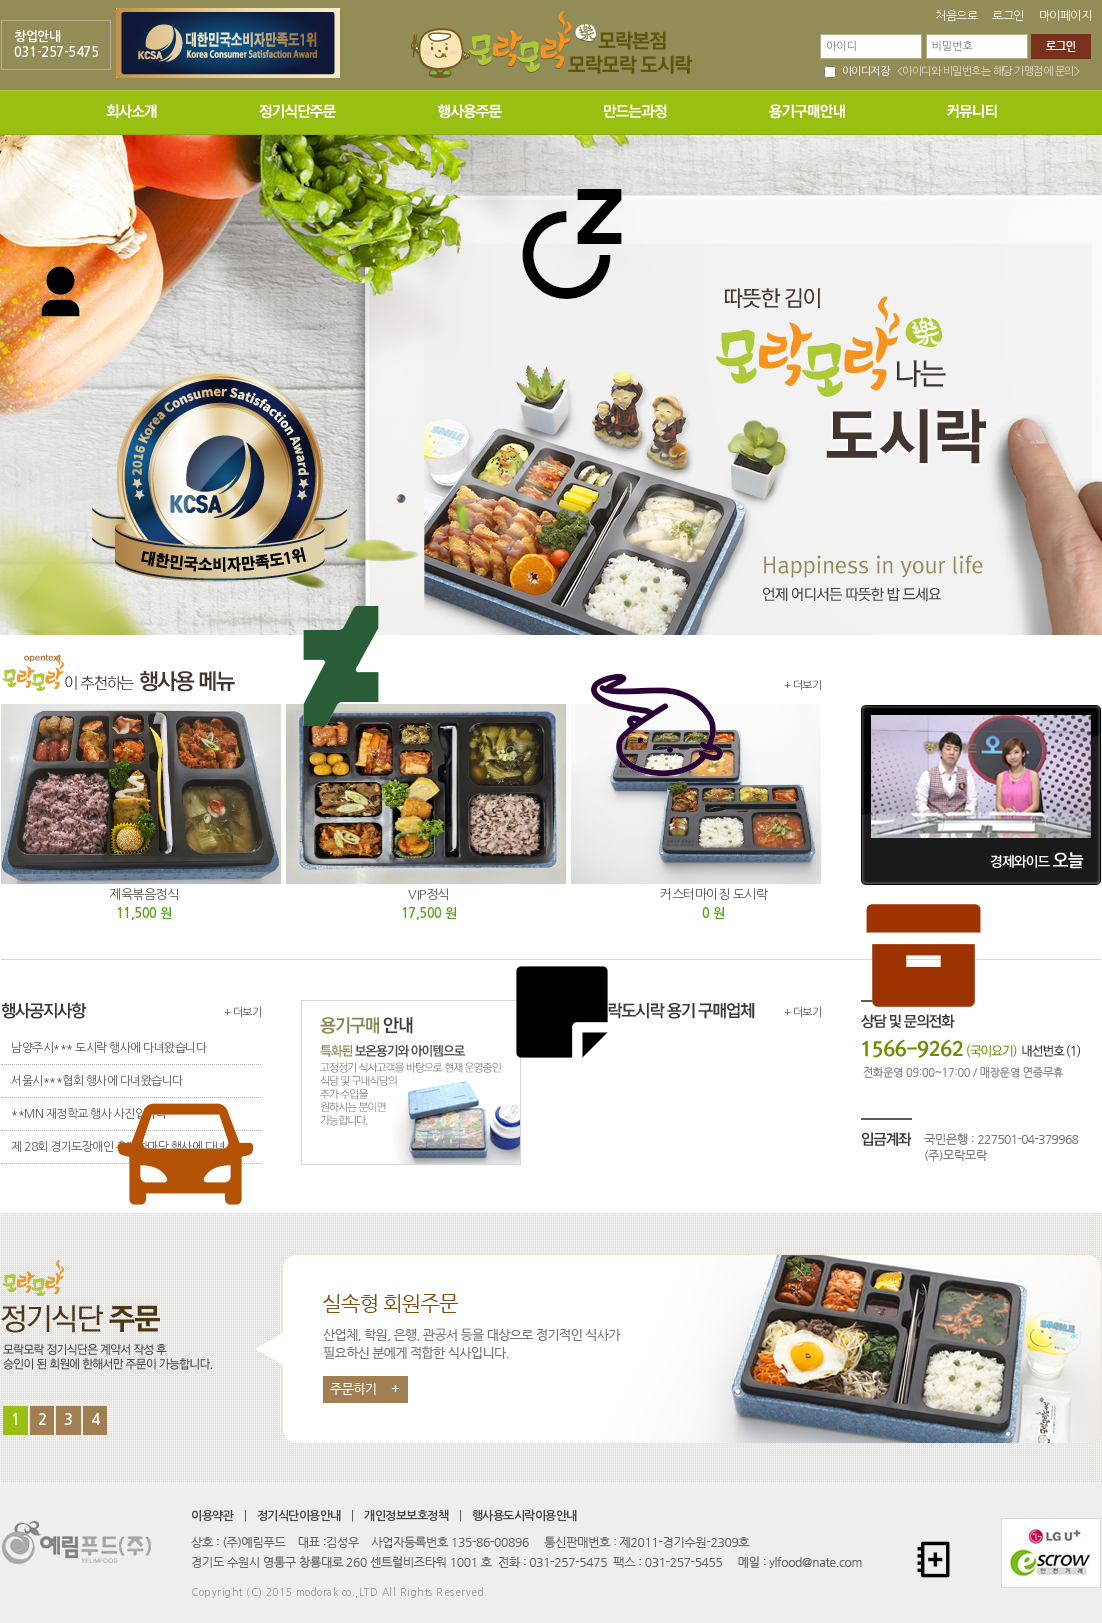 The height and width of the screenshot is (1623, 1102). What do you see at coordinates (923, 955) in the screenshot?
I see `archive this item` at bounding box center [923, 955].